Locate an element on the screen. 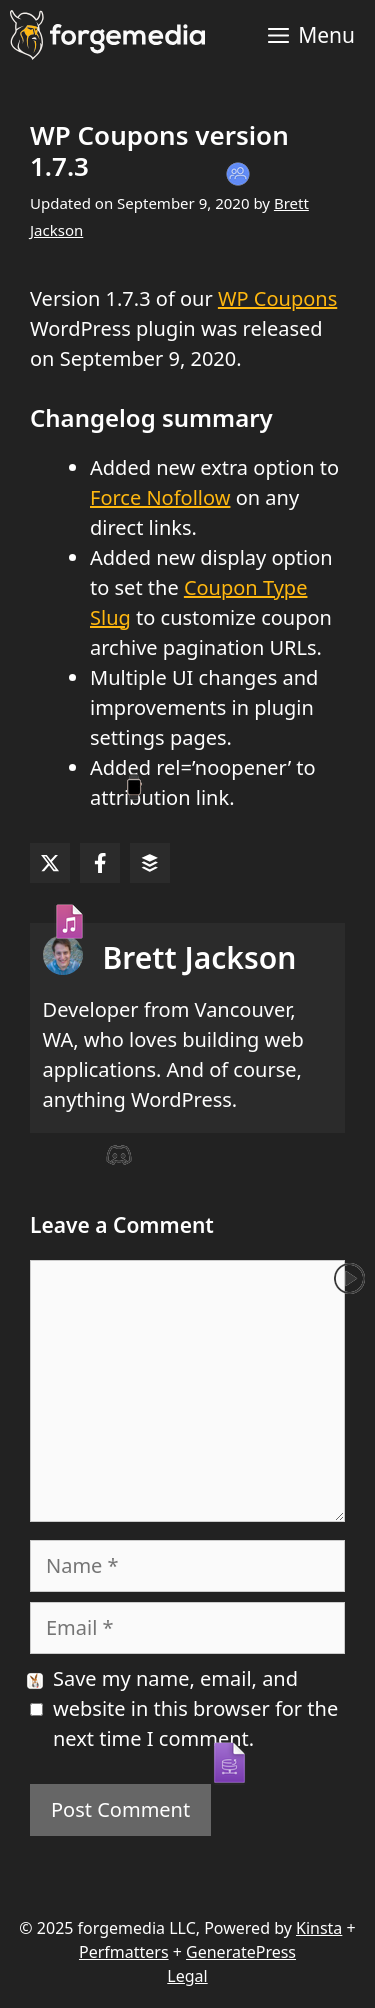  audio file type indicator is located at coordinates (69, 921).